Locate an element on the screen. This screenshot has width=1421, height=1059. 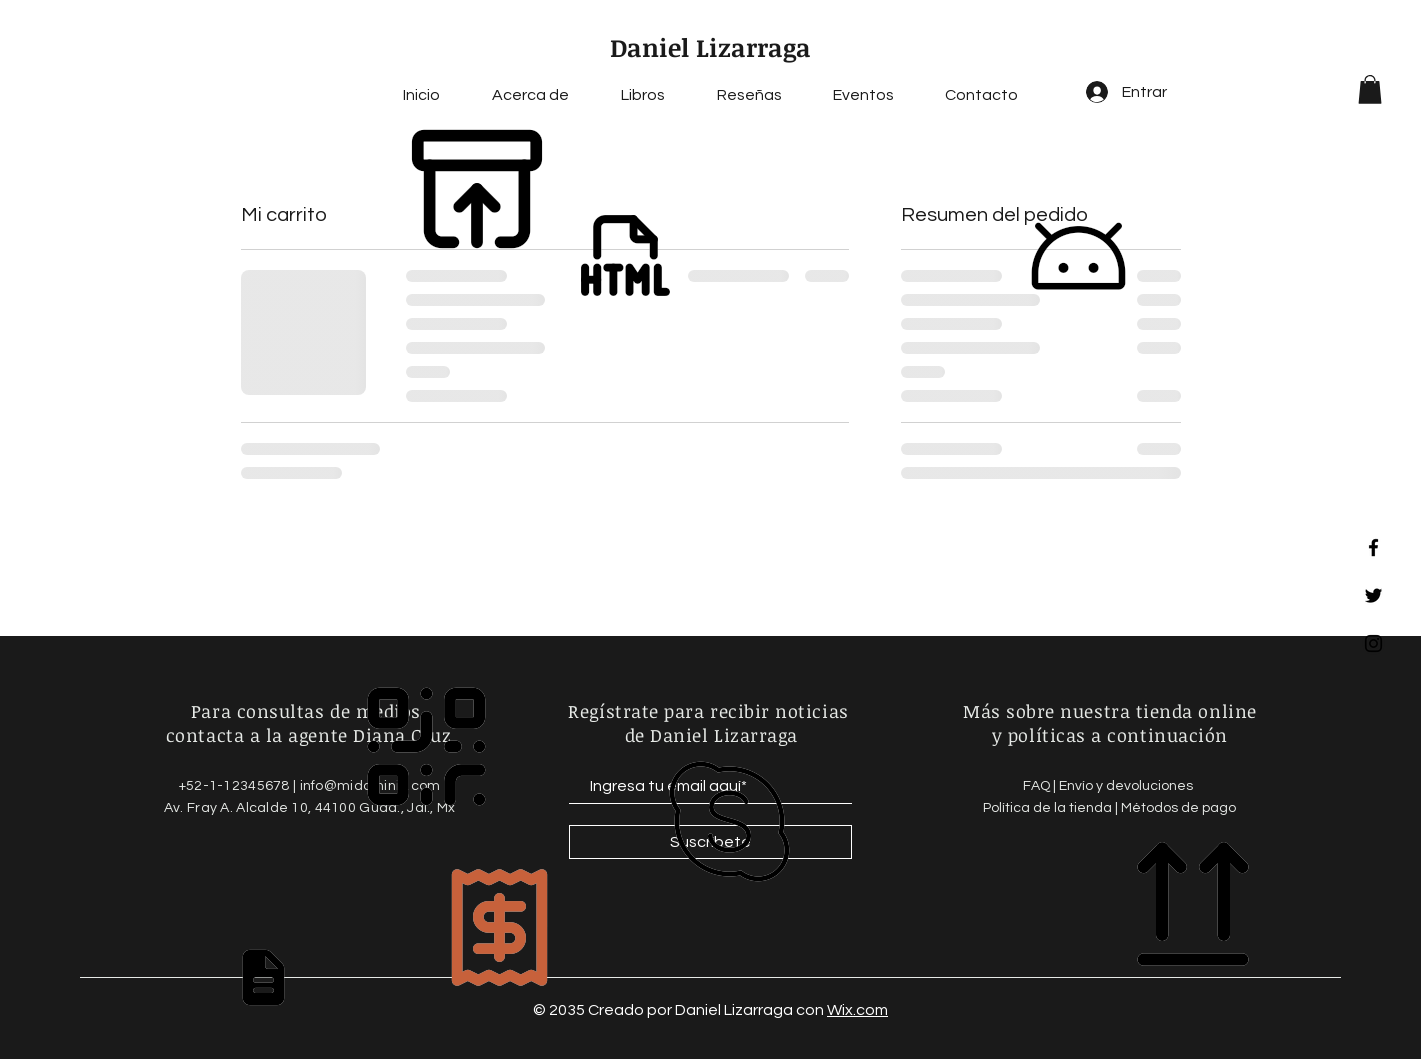
restore item from archive is located at coordinates (477, 189).